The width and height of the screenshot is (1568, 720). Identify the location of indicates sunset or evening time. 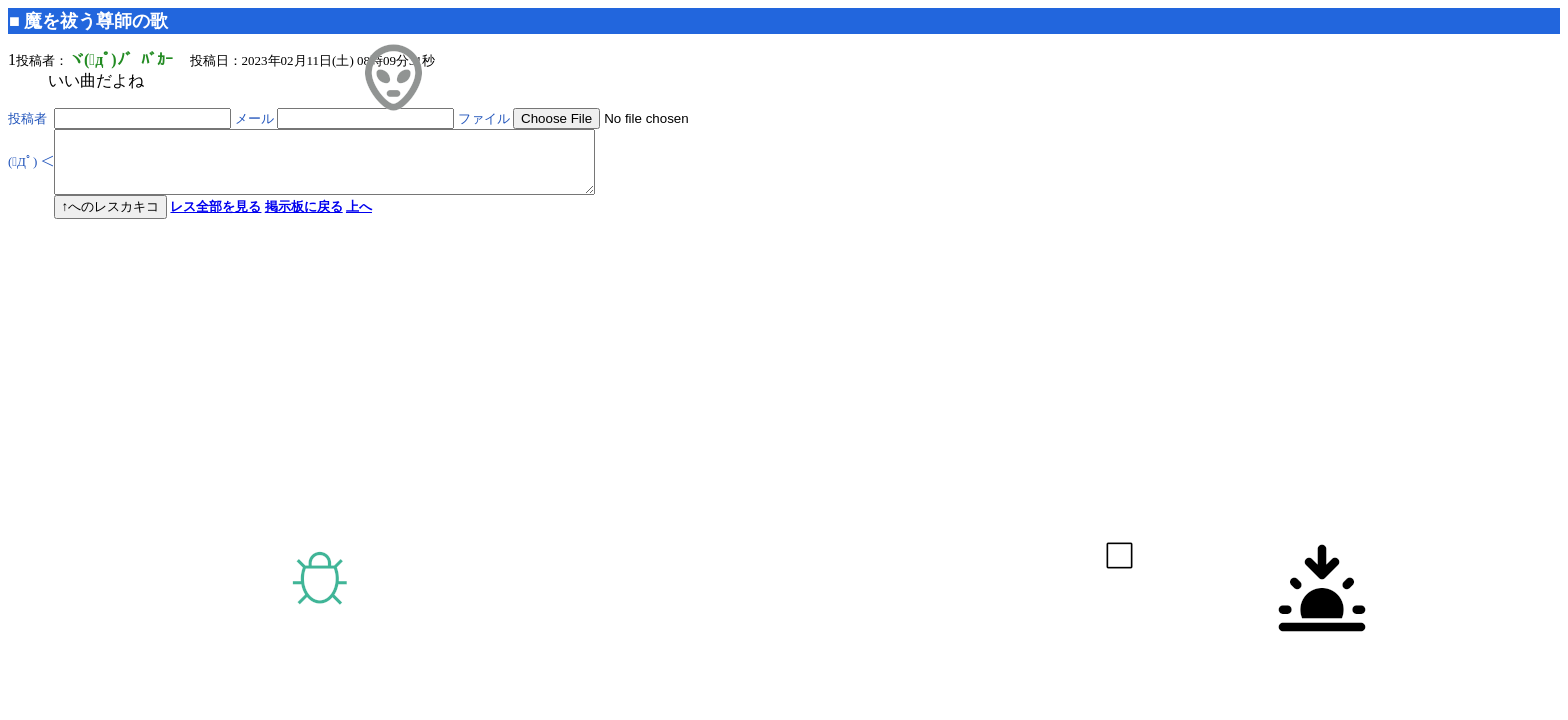
(1322, 588).